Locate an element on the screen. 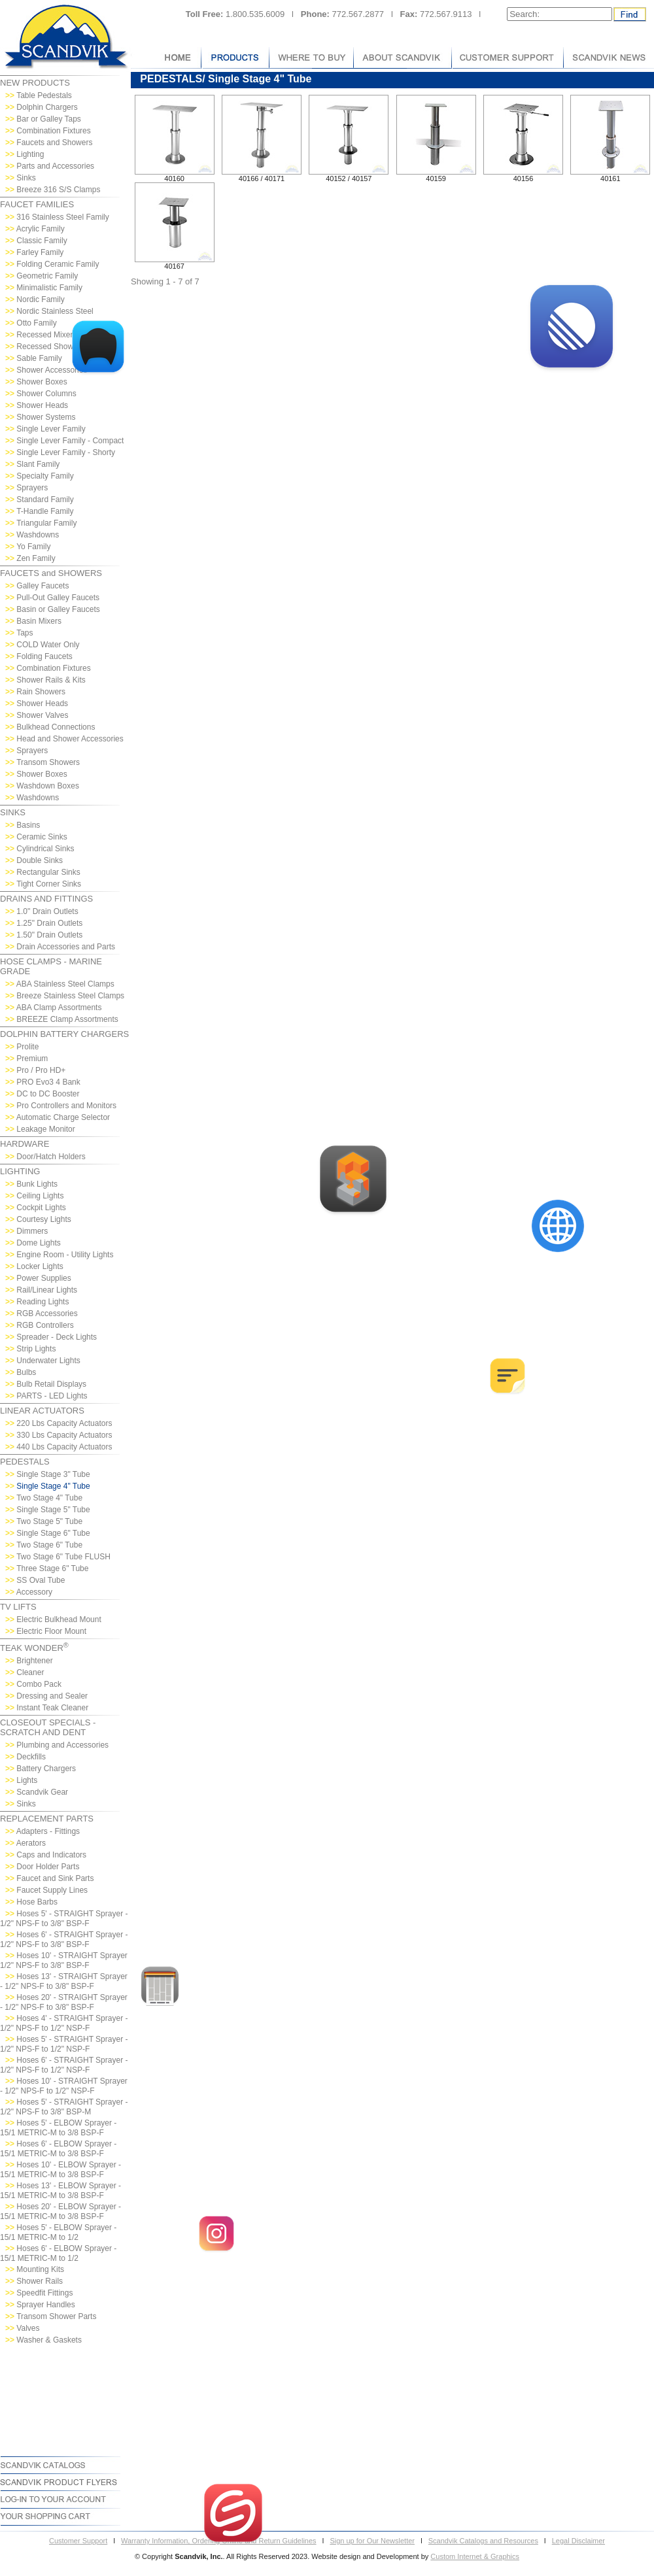  open splash app is located at coordinates (353, 1179).